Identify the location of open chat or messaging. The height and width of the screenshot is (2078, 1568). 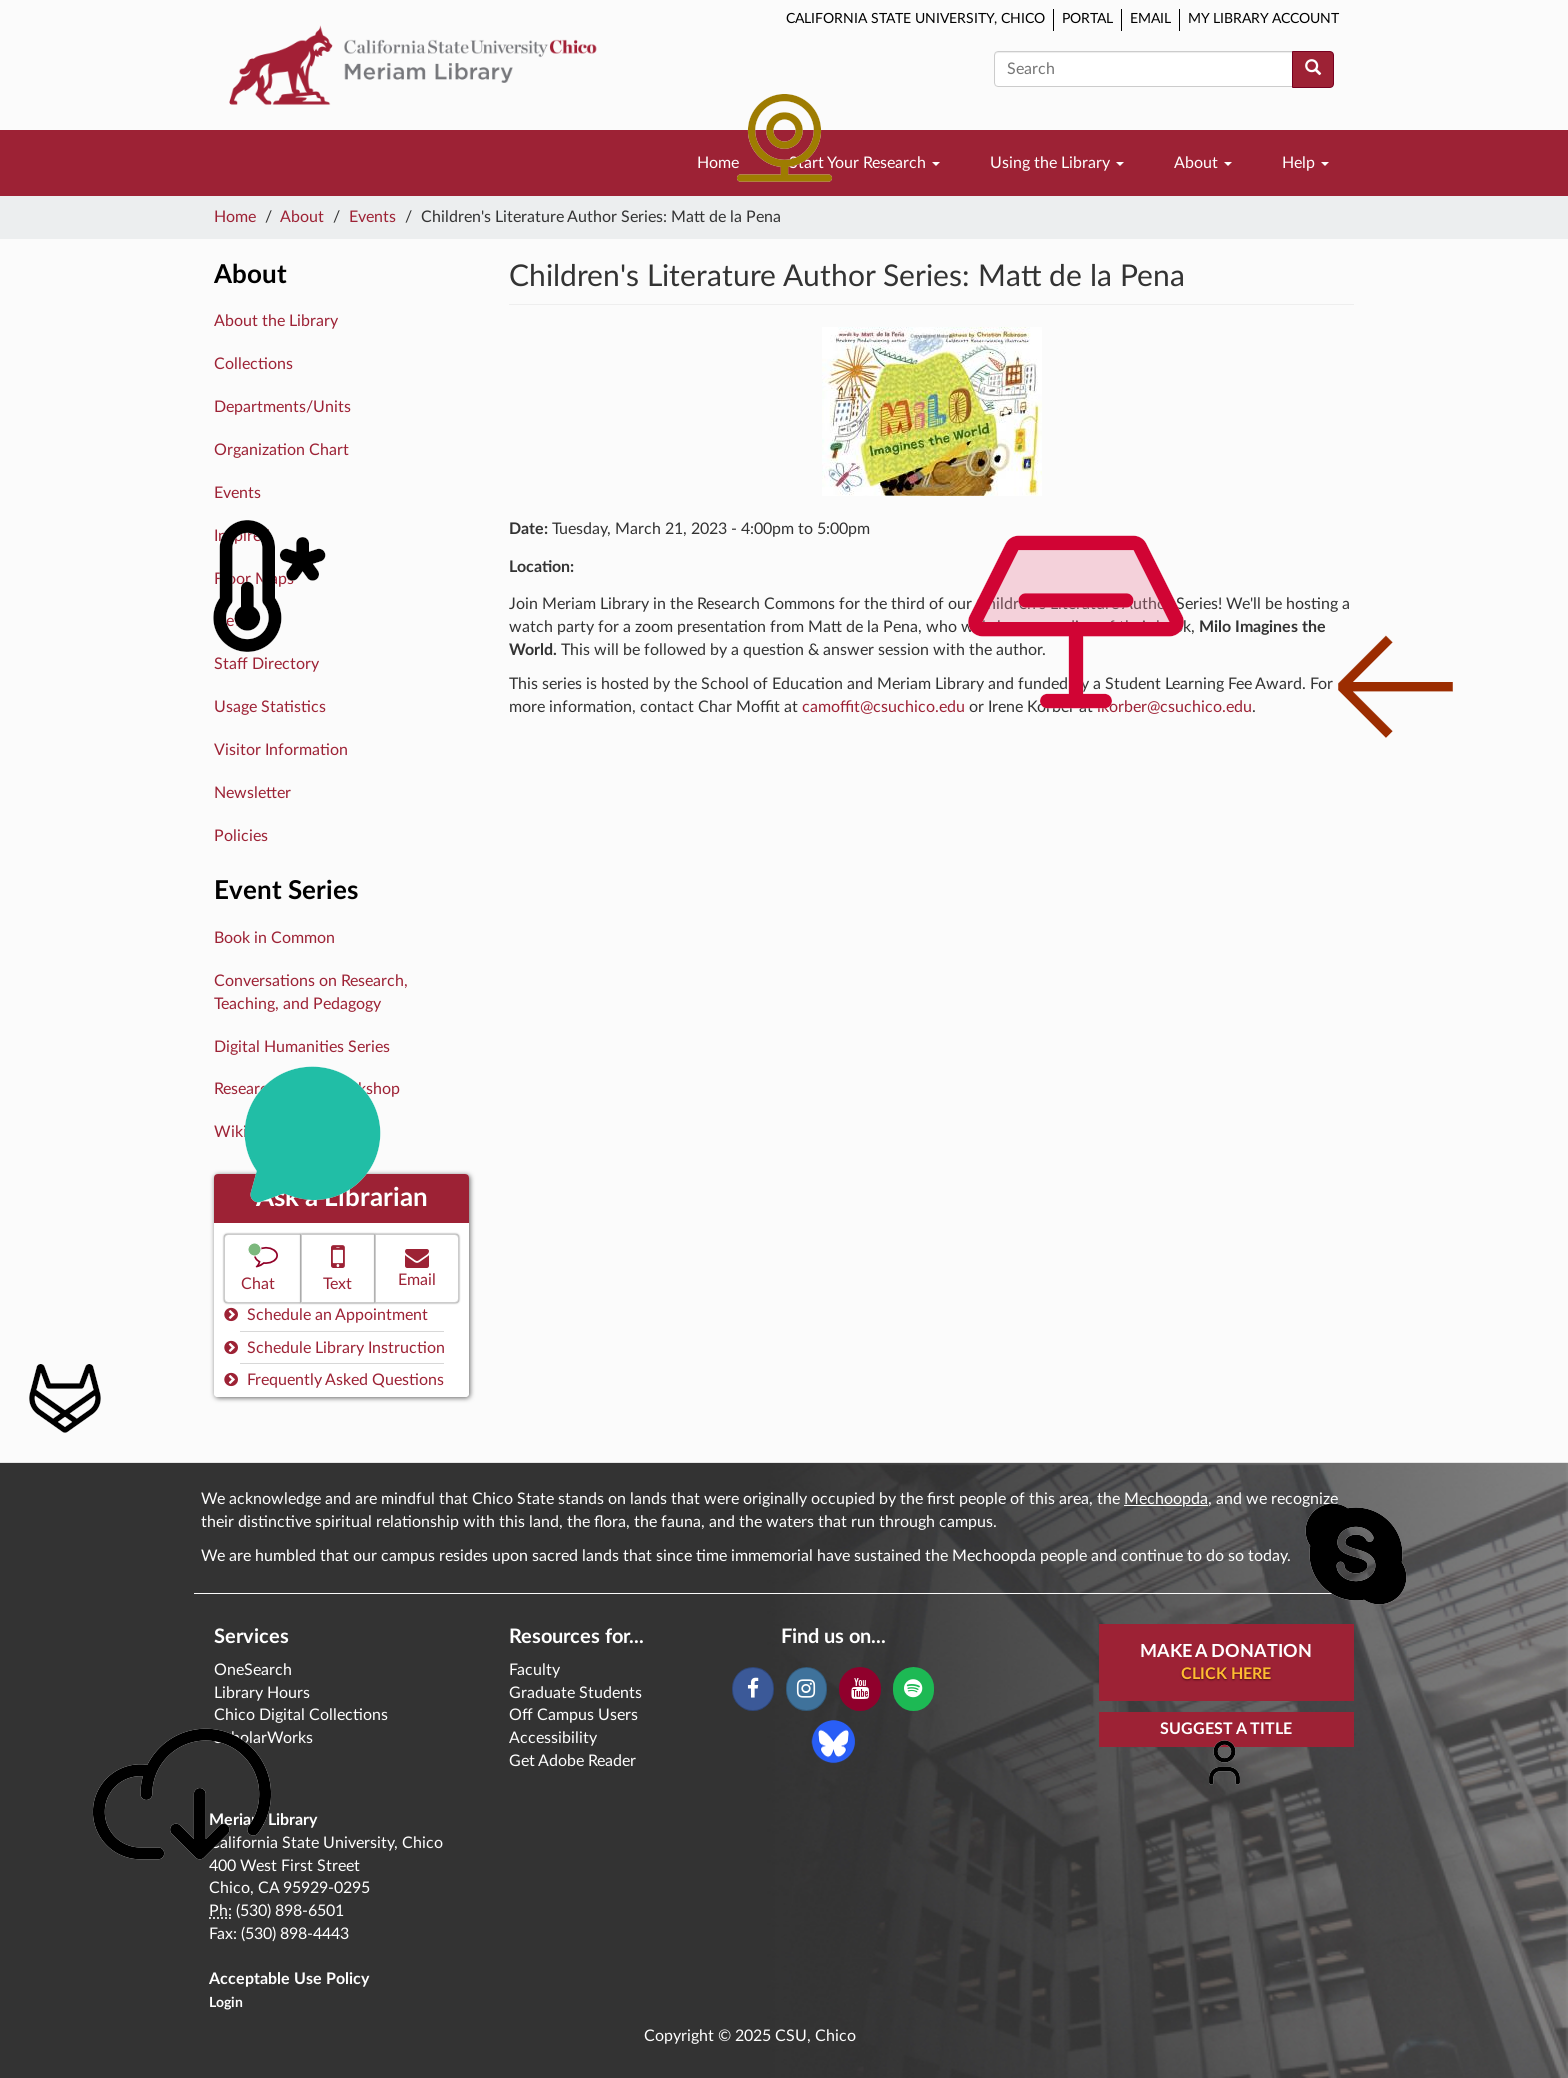
(312, 1134).